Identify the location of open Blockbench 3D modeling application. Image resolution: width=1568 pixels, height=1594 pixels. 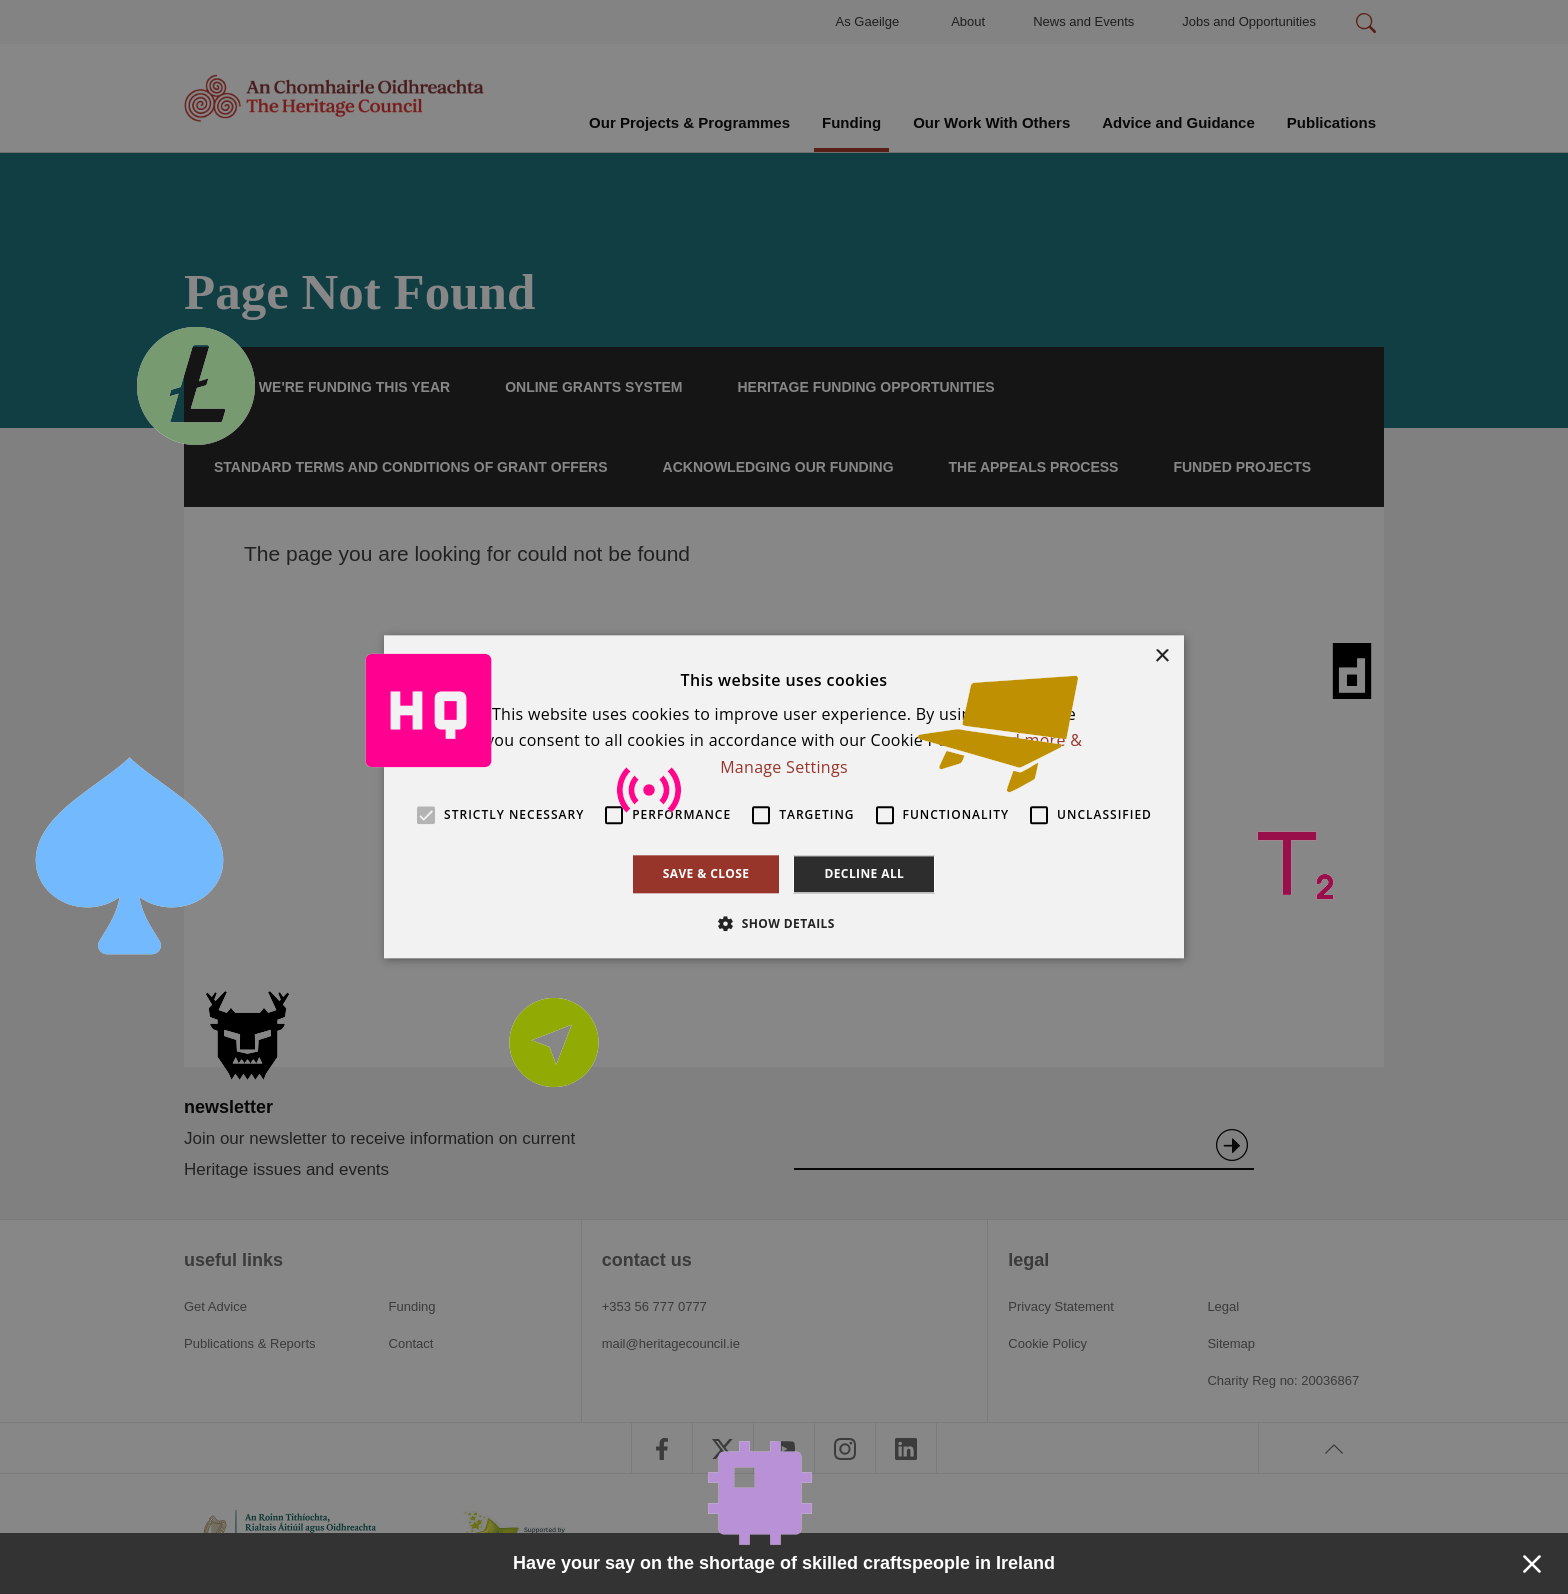
(998, 734).